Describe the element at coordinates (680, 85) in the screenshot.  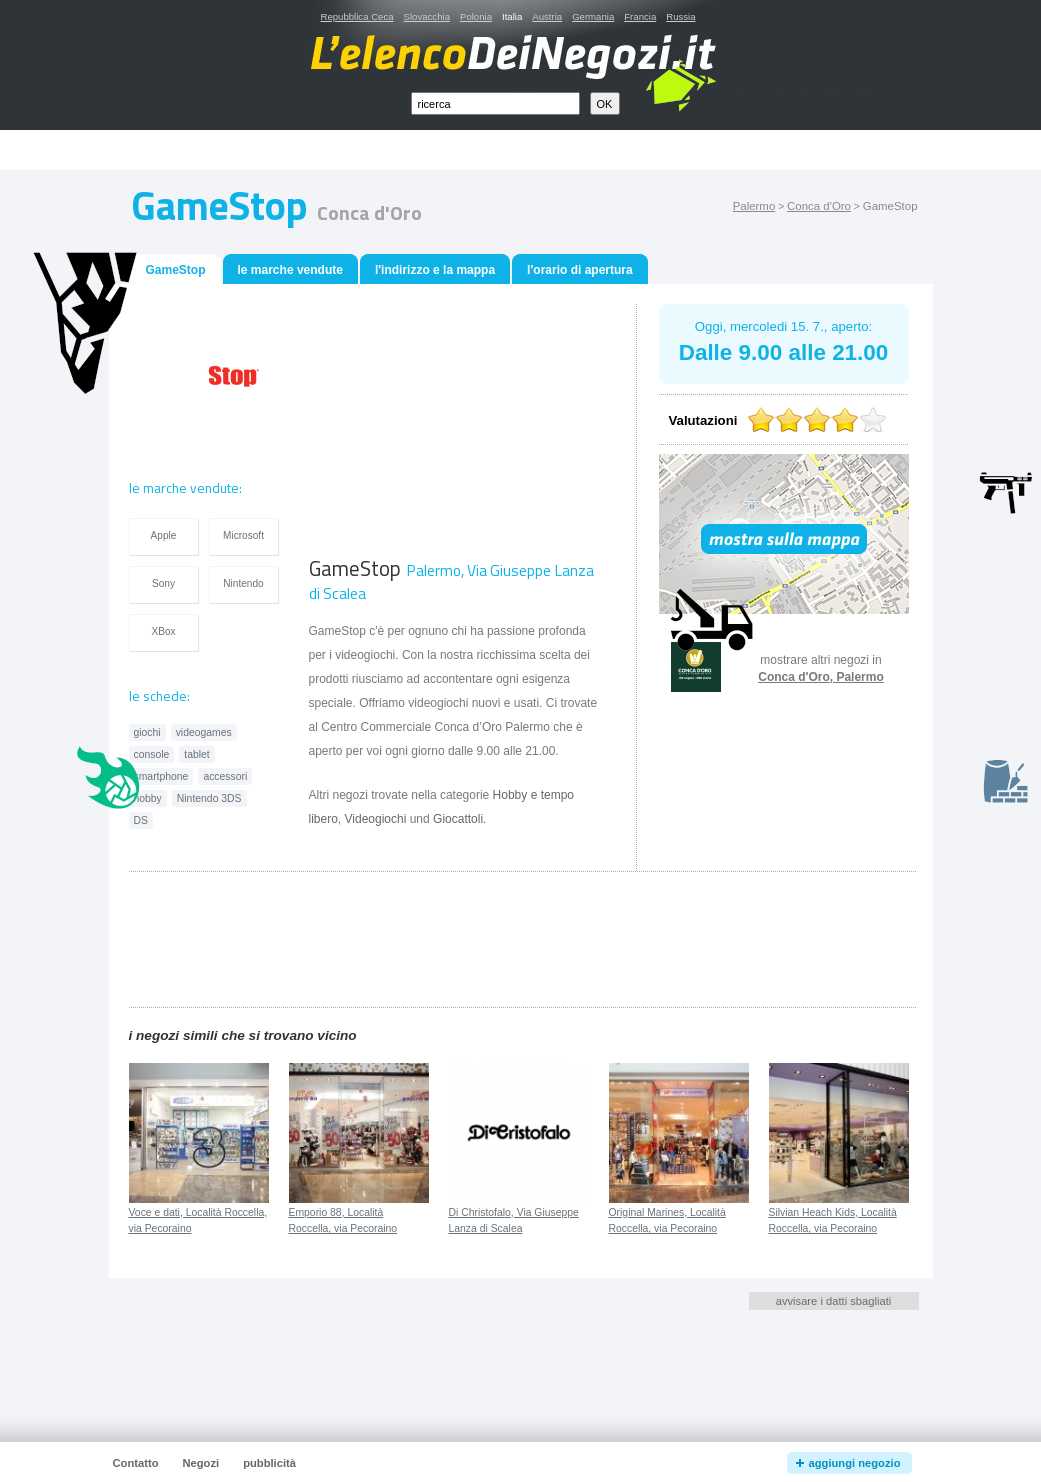
I see `access origami or paper craft tutorials` at that location.